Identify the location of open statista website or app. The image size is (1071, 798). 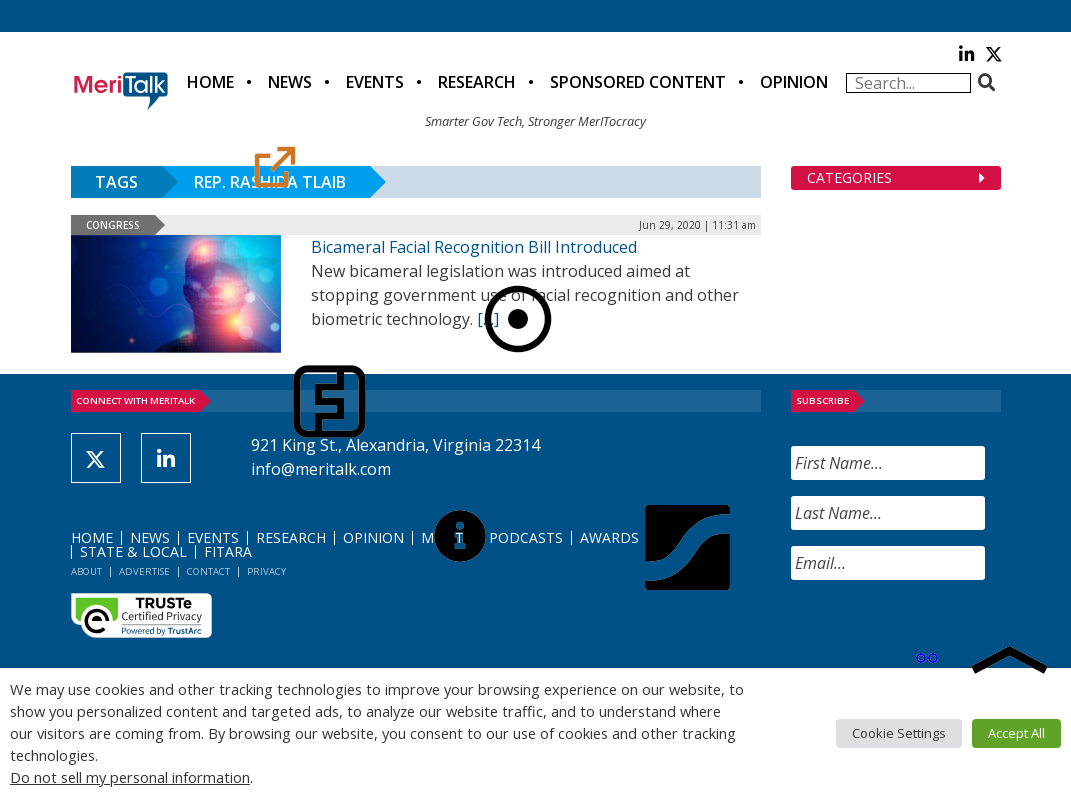
(687, 547).